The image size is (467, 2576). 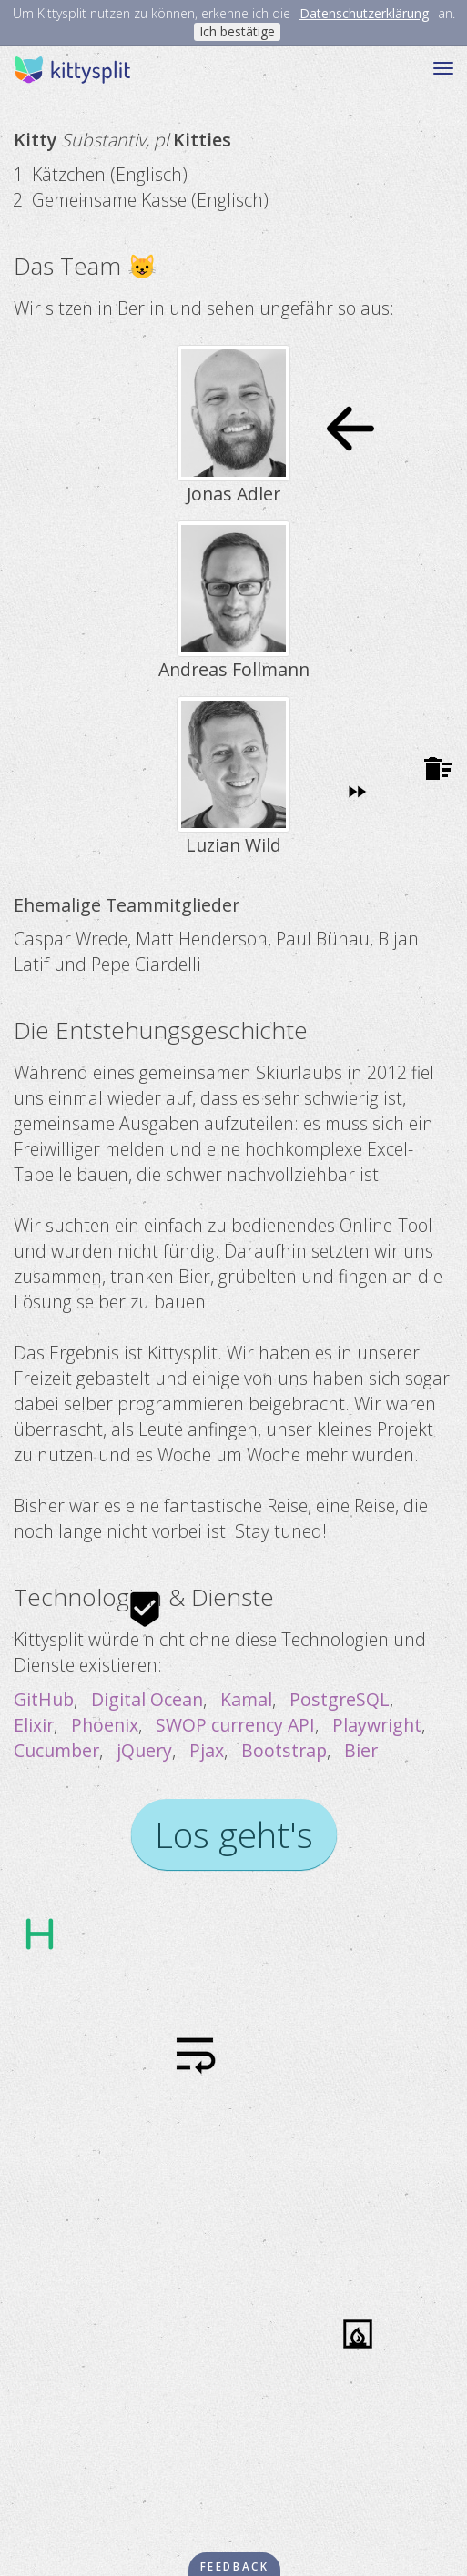 I want to click on indicates a hospital or medical facility nearby, so click(x=39, y=1934).